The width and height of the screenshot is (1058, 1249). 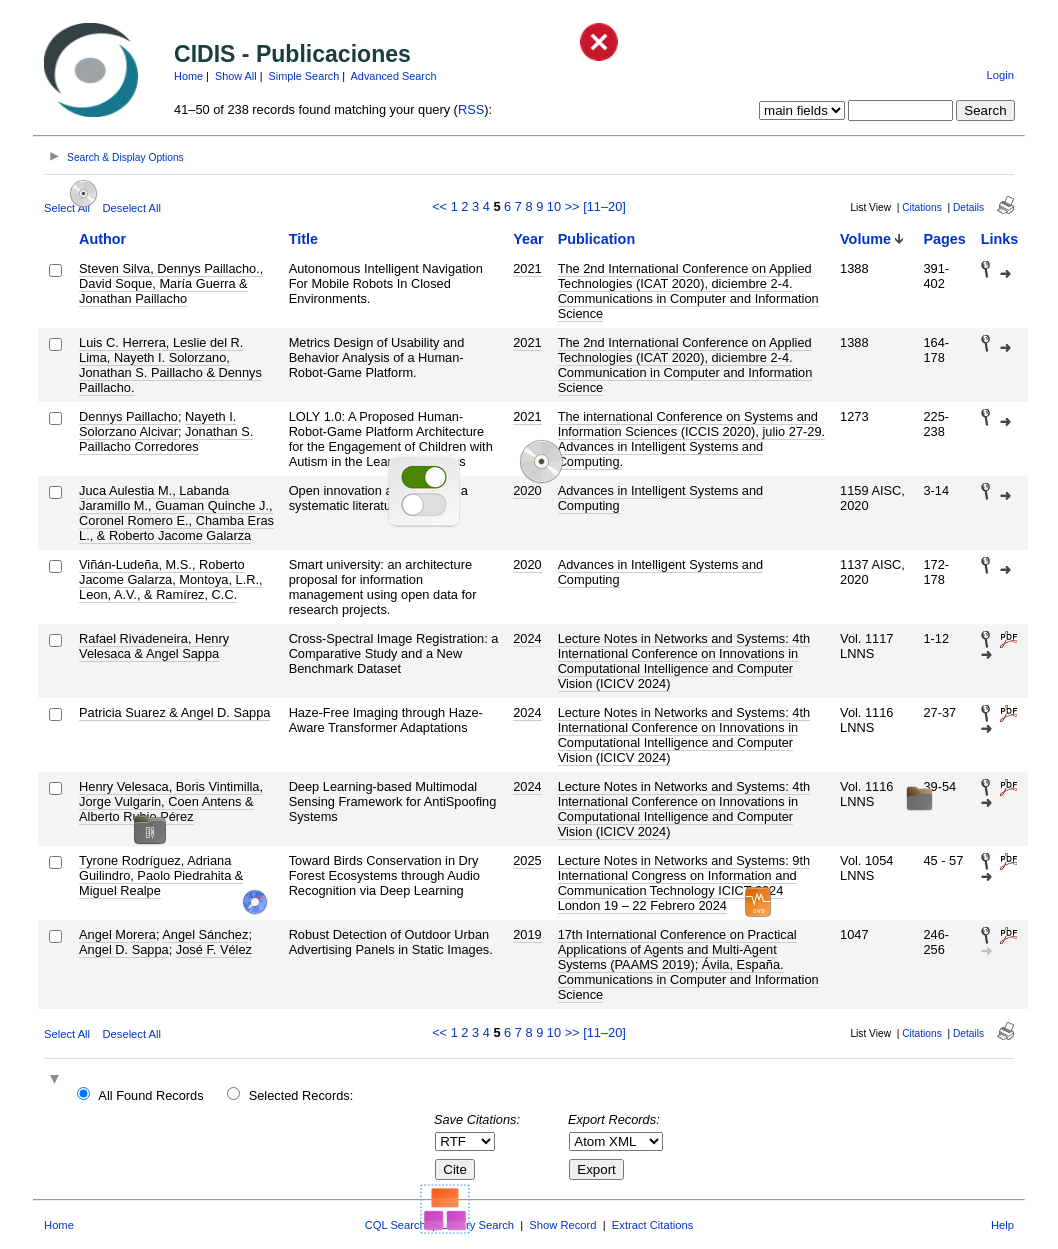 I want to click on close the current window or dialog, so click(x=599, y=42).